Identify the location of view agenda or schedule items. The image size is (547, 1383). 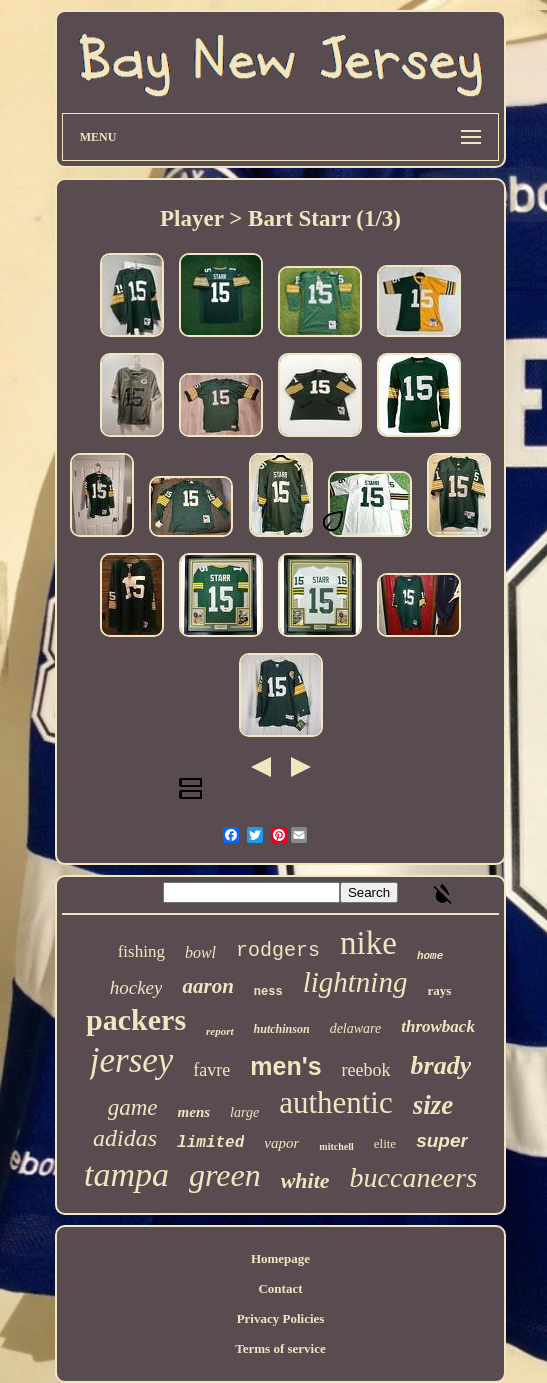
(191, 788).